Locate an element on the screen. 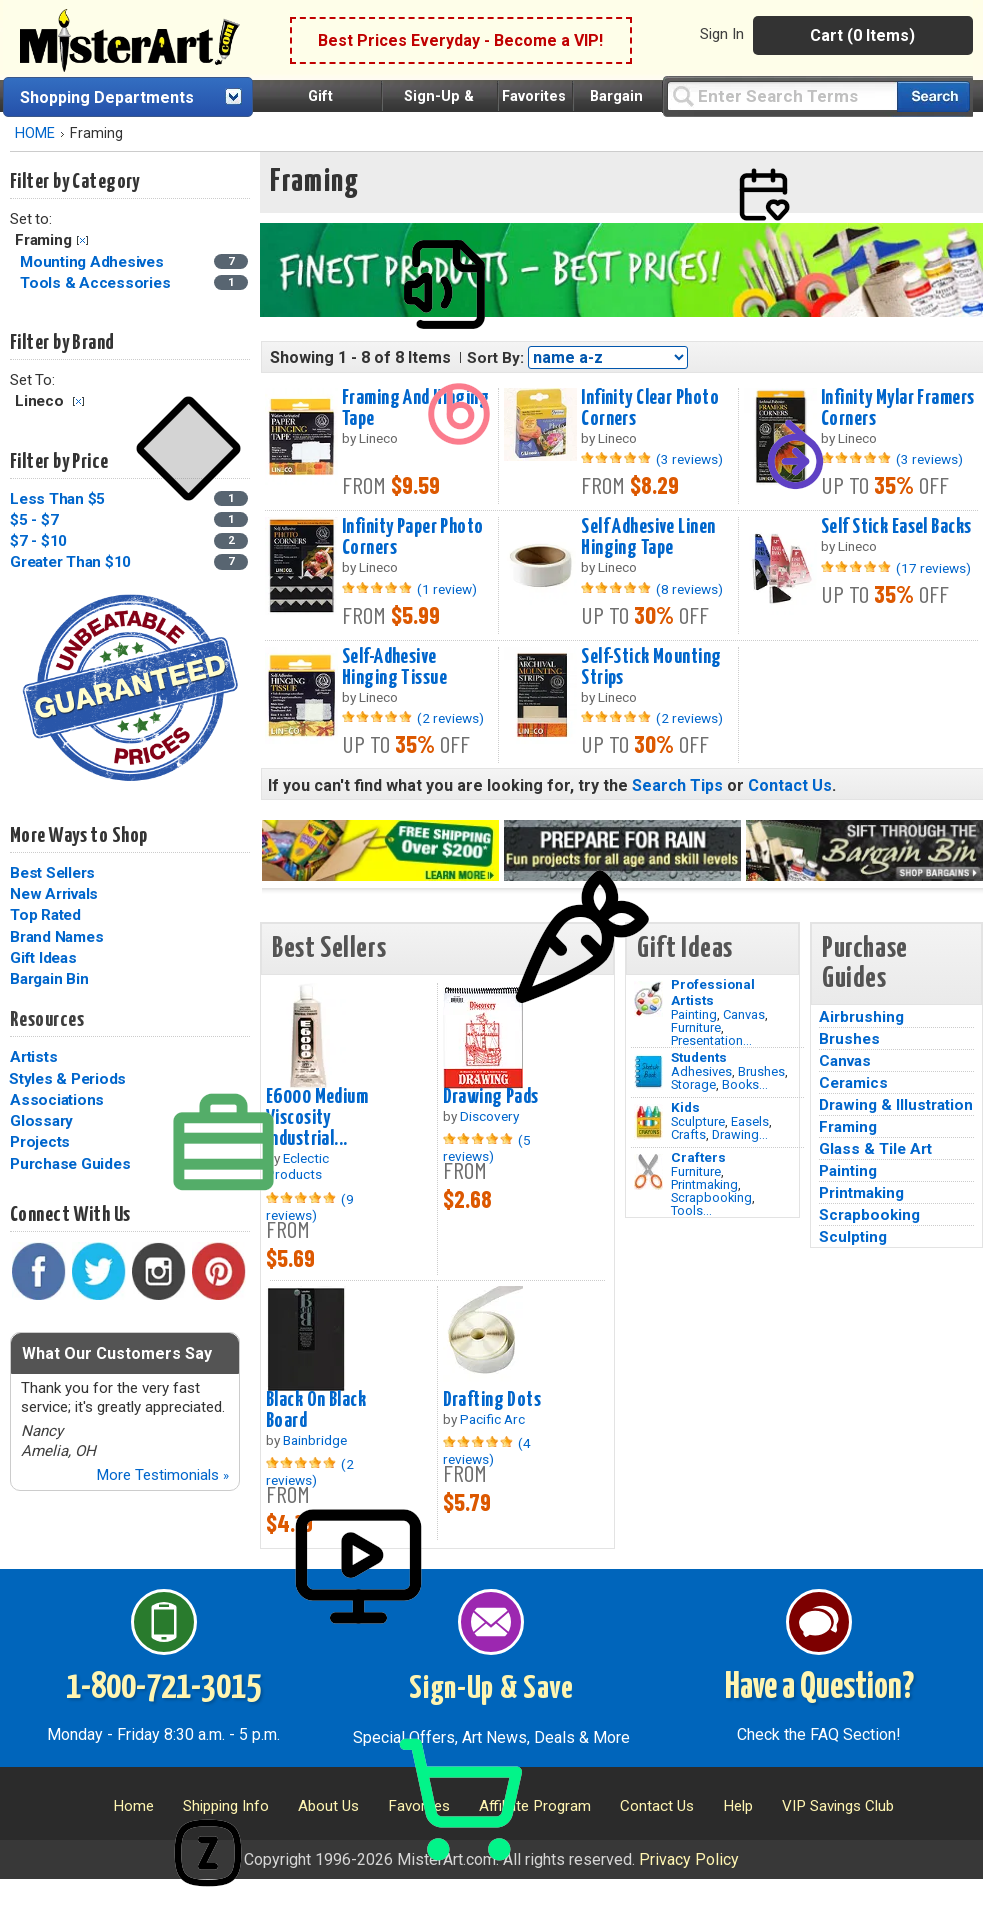 Image resolution: width=983 pixels, height=1919 pixels. view your shopping cart is located at coordinates (460, 1799).